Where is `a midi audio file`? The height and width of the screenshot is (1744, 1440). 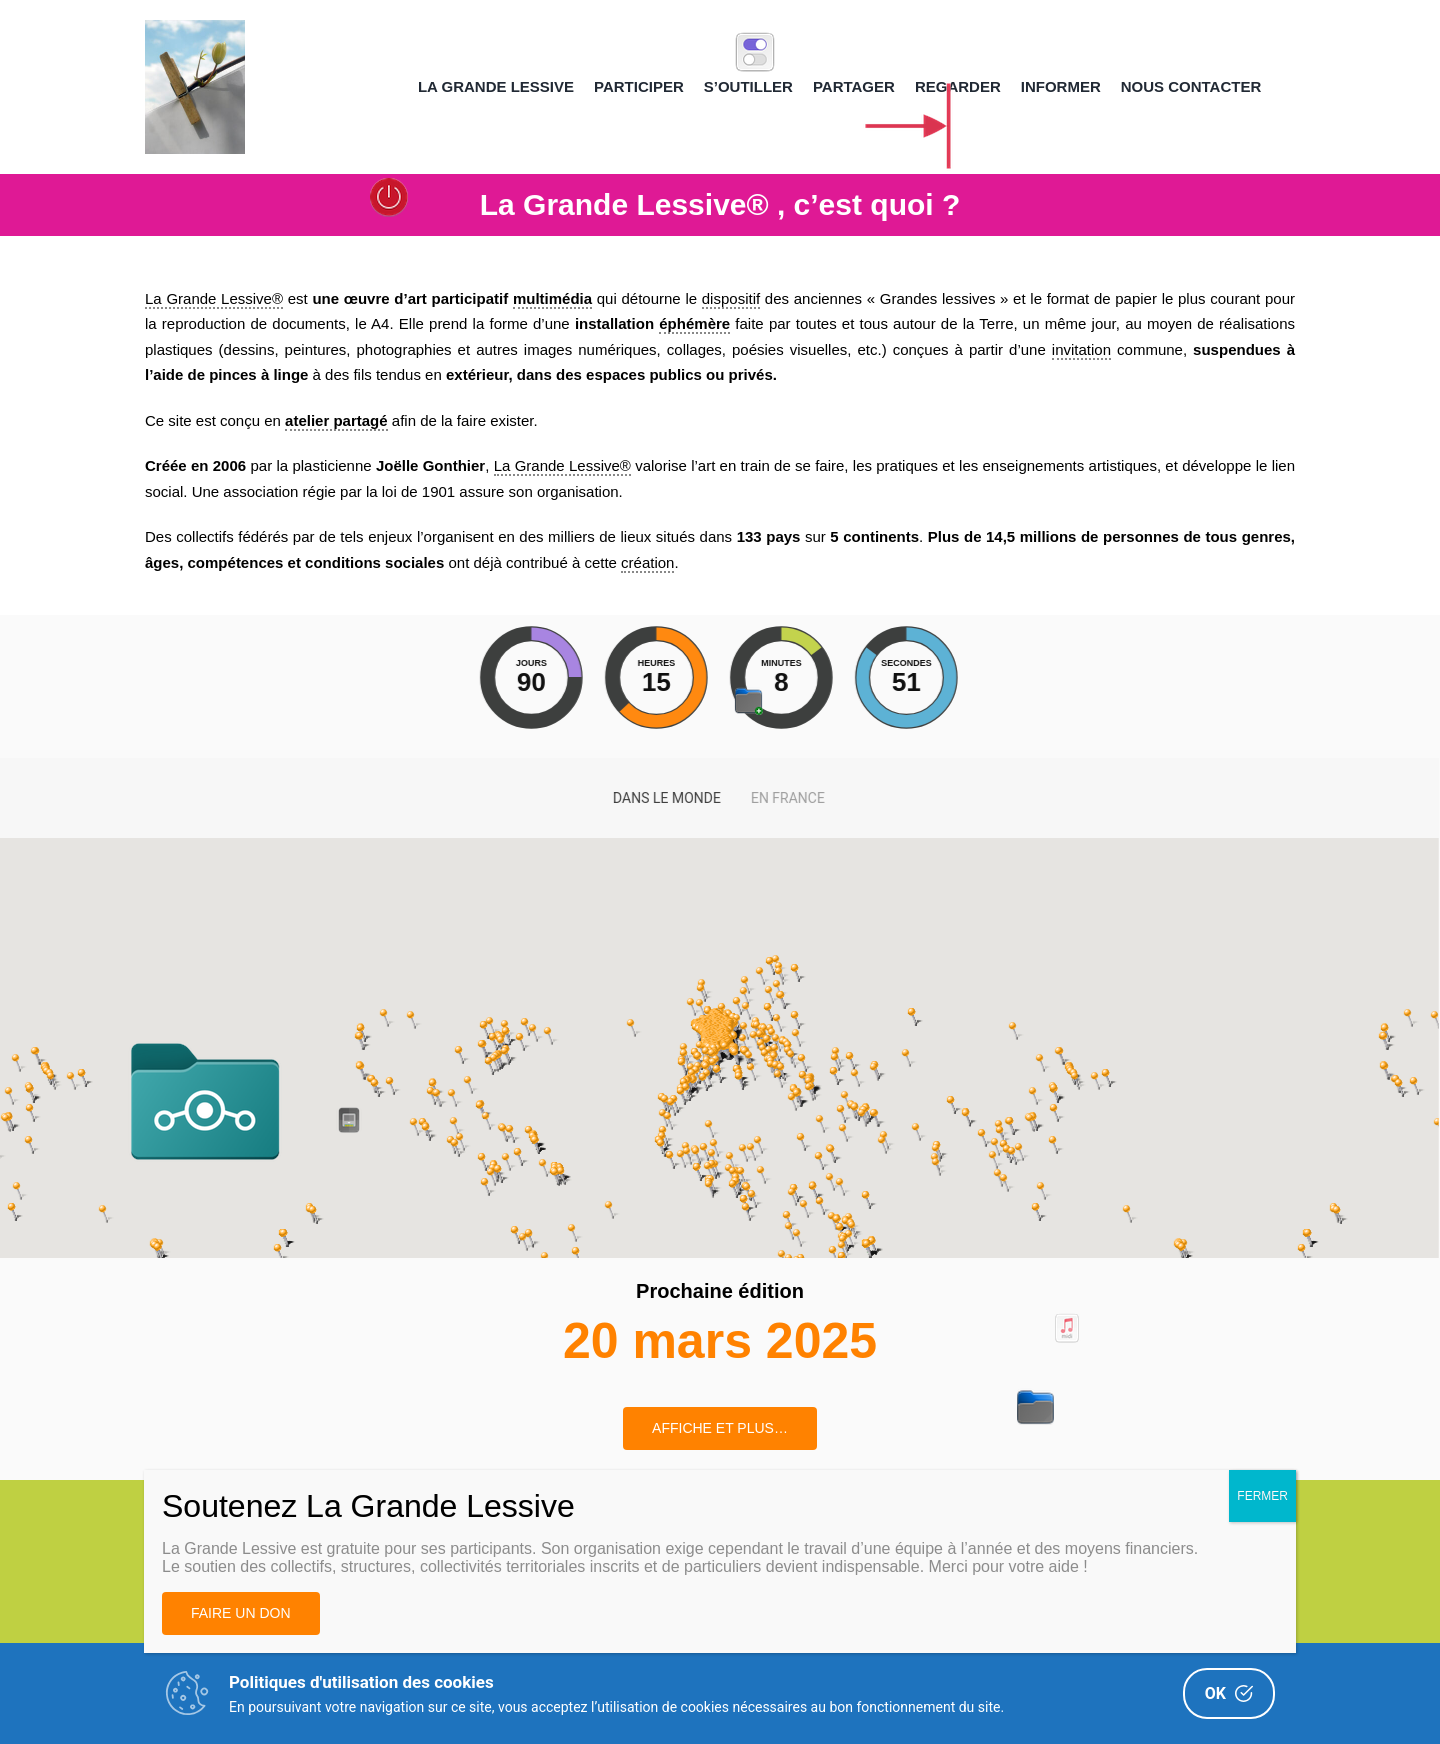
a midi audio file is located at coordinates (1067, 1328).